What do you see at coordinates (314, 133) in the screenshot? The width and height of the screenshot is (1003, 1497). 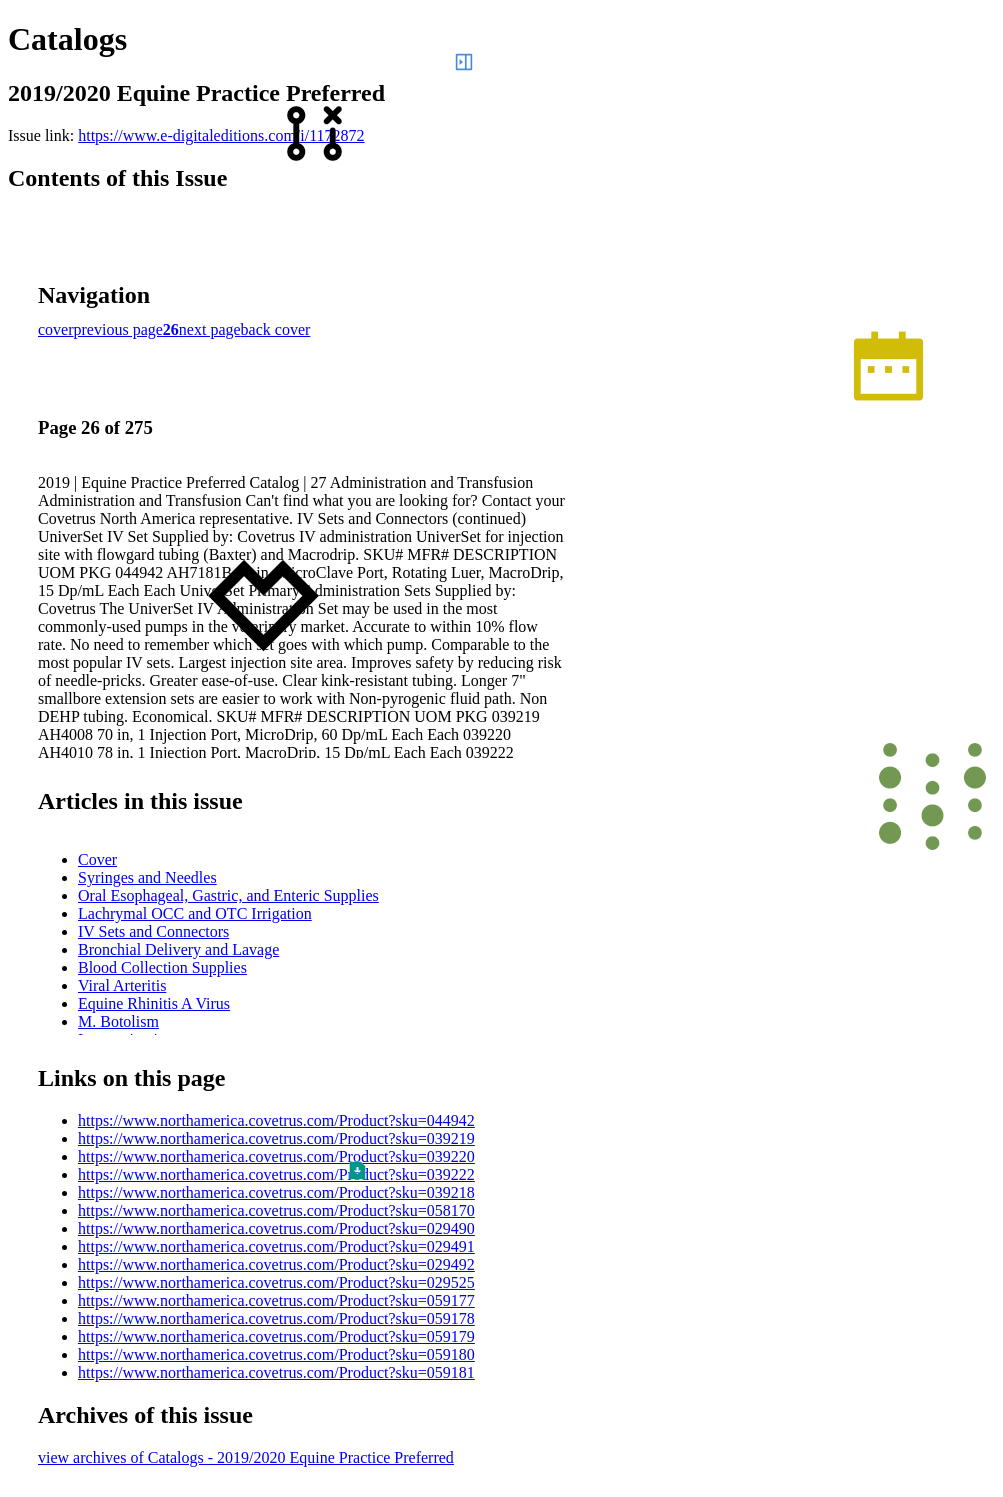 I see `close or cancel a pull request` at bounding box center [314, 133].